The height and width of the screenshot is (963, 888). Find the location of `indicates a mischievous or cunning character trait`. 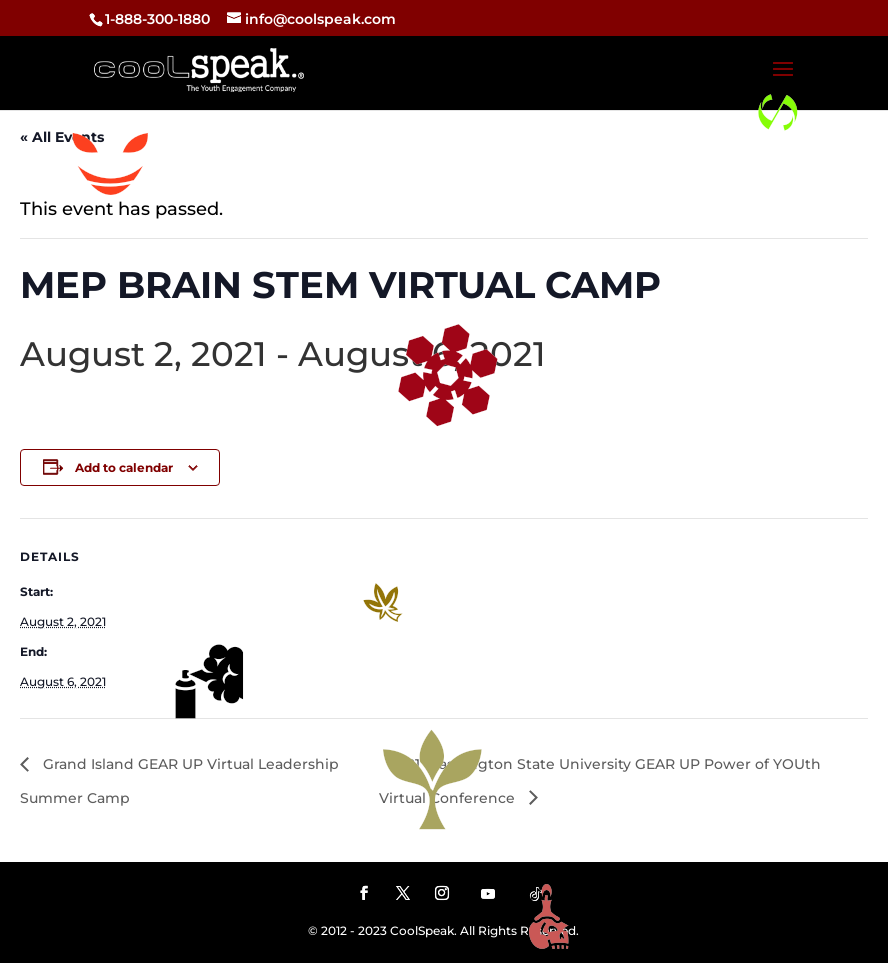

indicates a mischievous or cunning character trait is located at coordinates (109, 161).